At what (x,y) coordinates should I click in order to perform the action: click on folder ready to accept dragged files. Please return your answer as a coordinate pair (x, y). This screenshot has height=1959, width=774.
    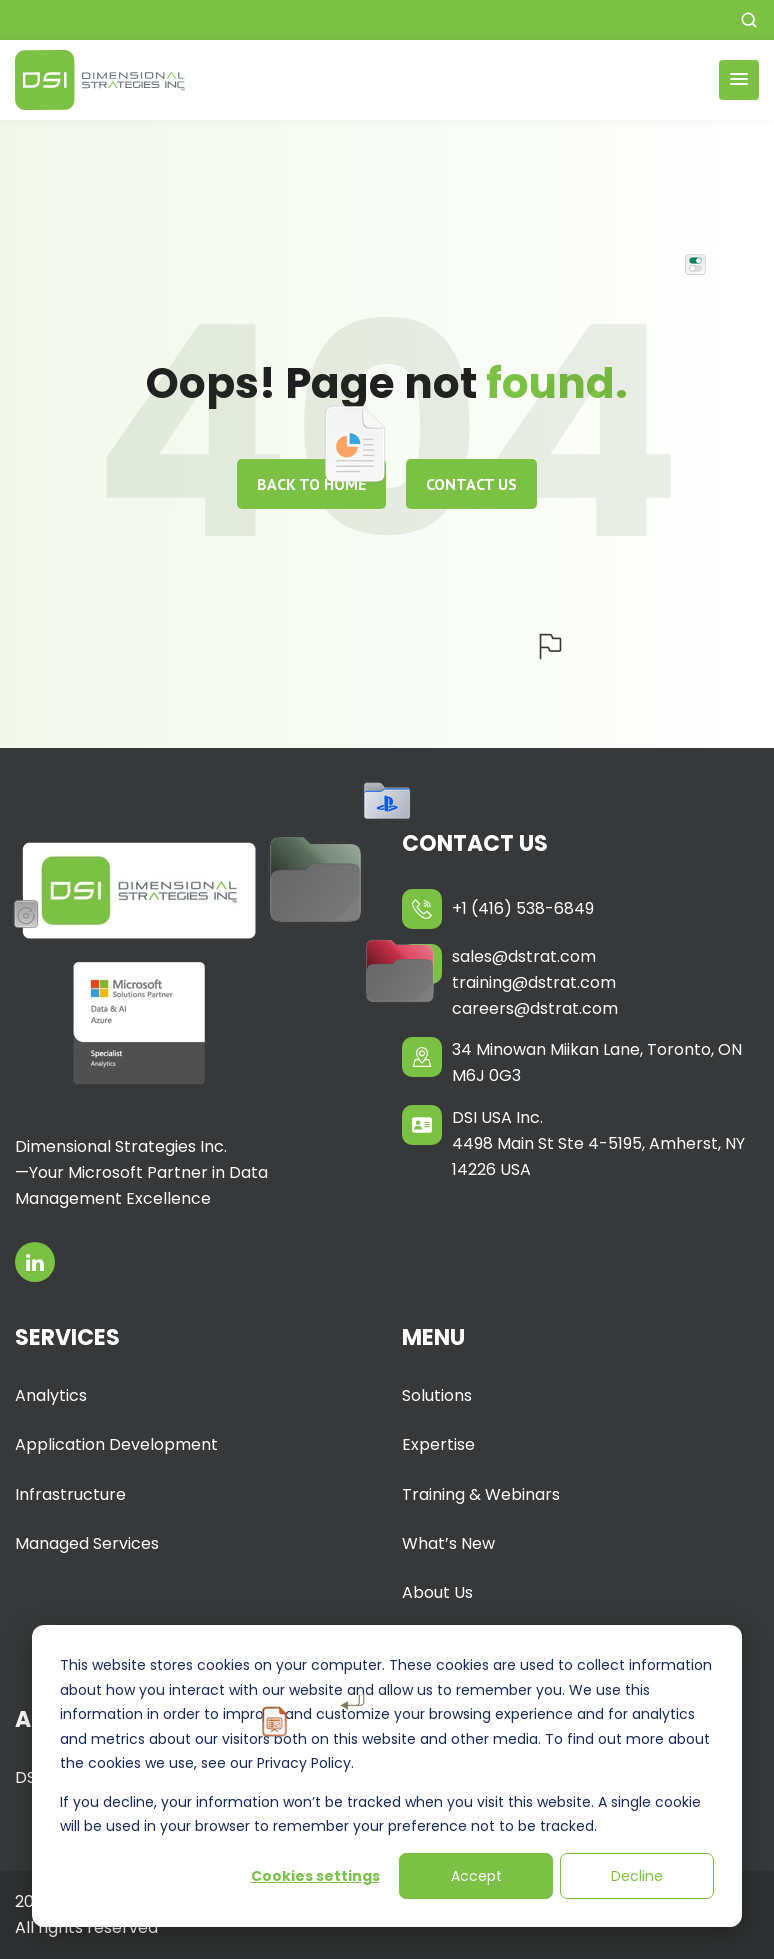
    Looking at the image, I should click on (315, 879).